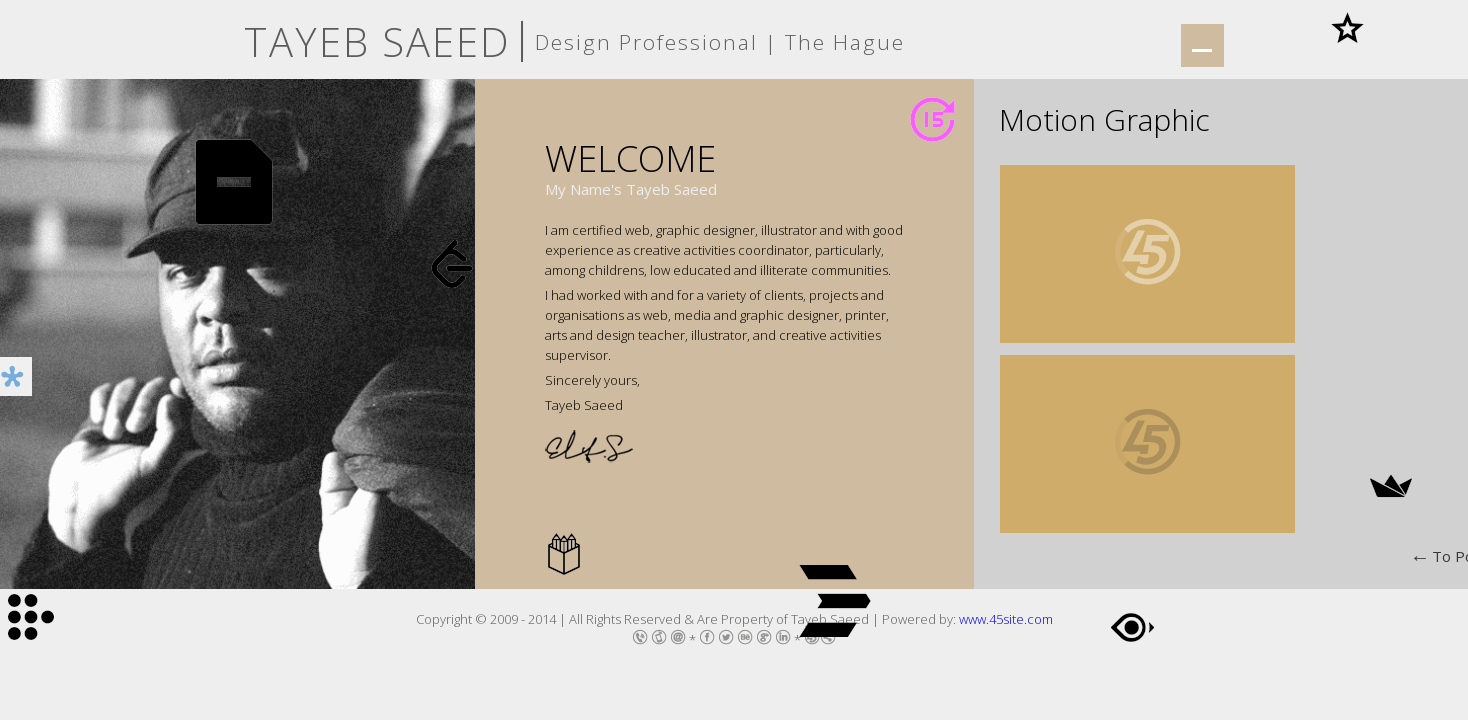  What do you see at coordinates (564, 554) in the screenshot?
I see `open Penpot design application` at bounding box center [564, 554].